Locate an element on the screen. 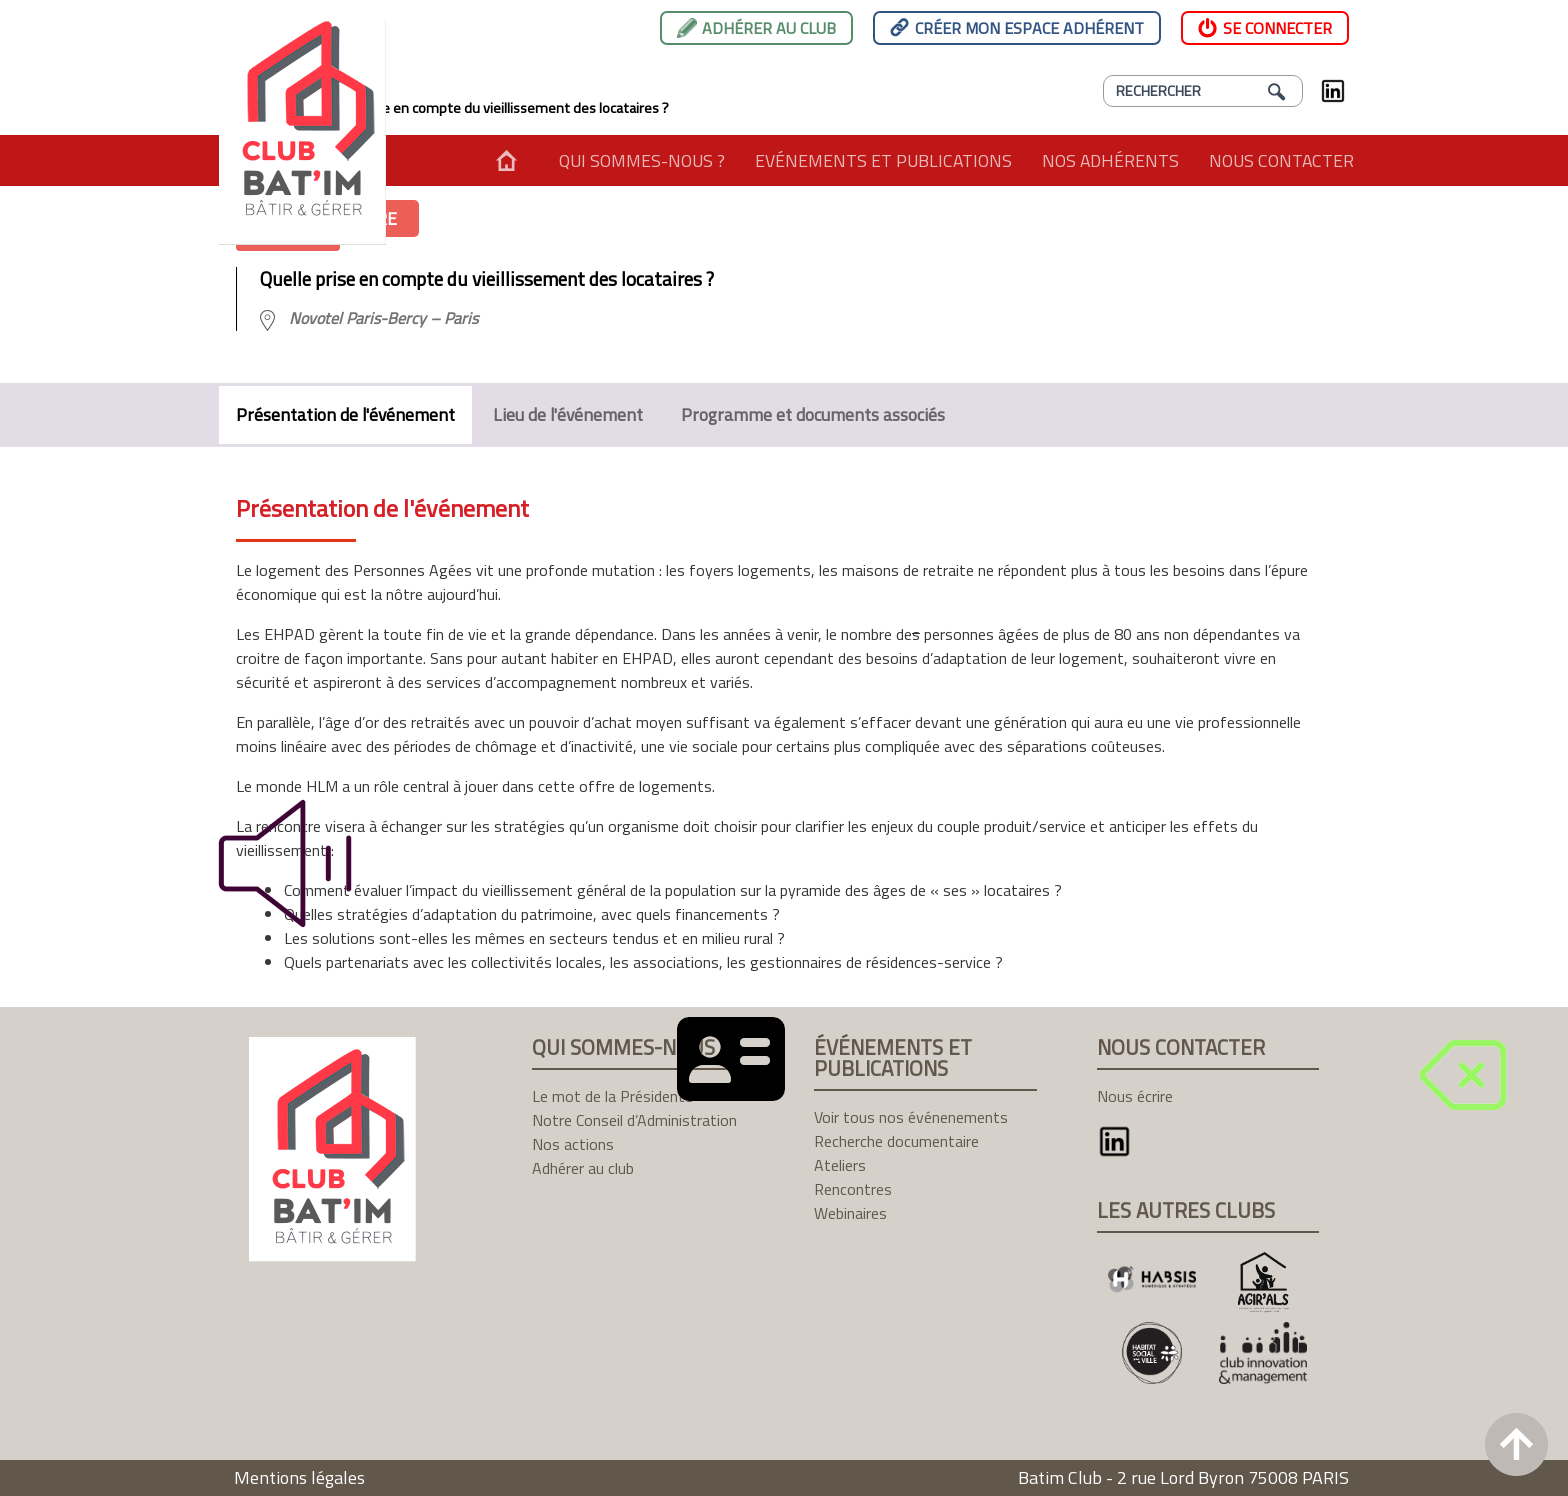 This screenshot has height=1496, width=1568. increase or adjust volume is located at coordinates (282, 863).